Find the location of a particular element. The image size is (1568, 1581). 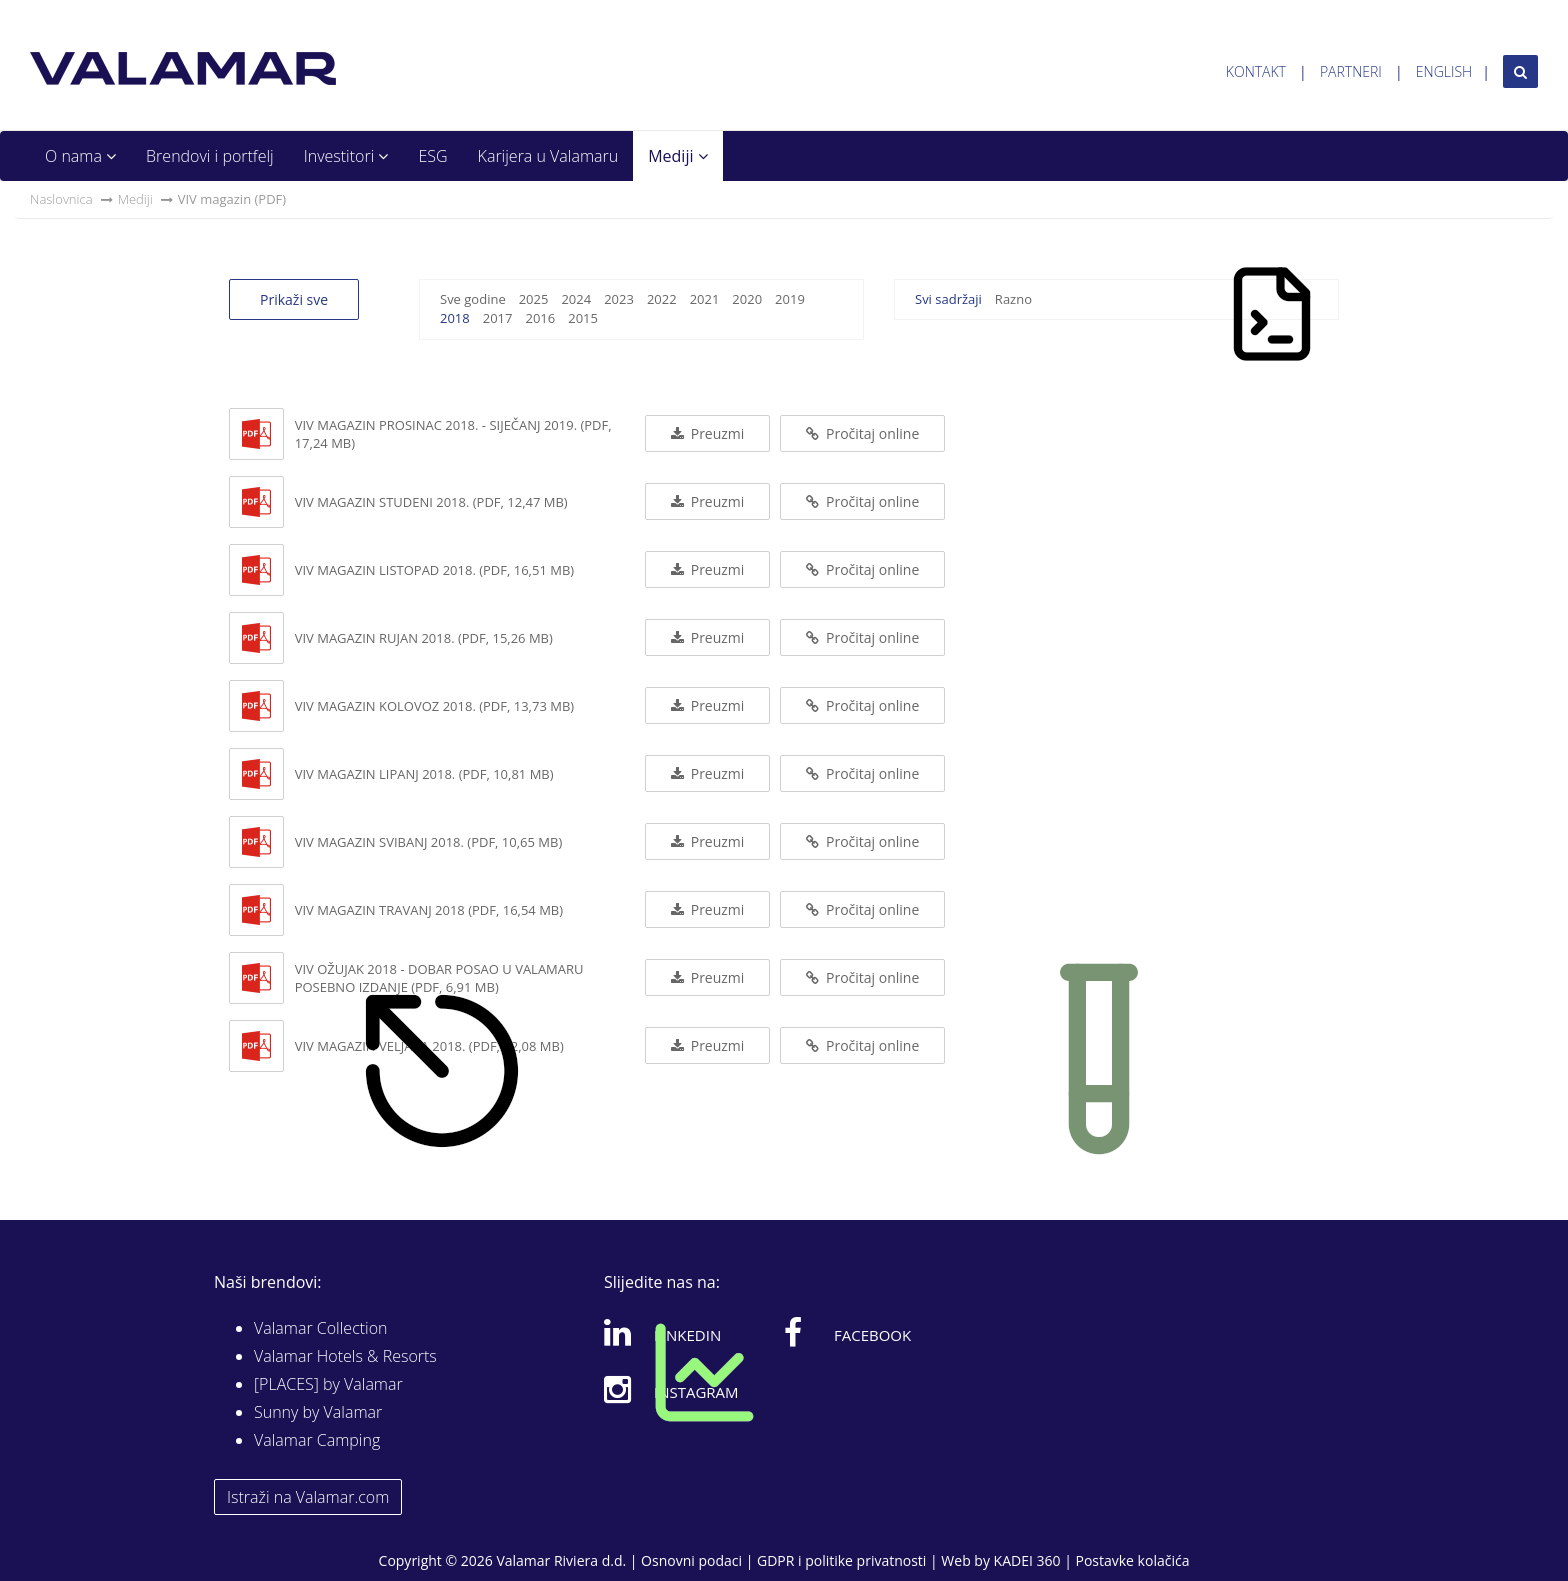

navigate back or return to previous screen is located at coordinates (442, 1071).